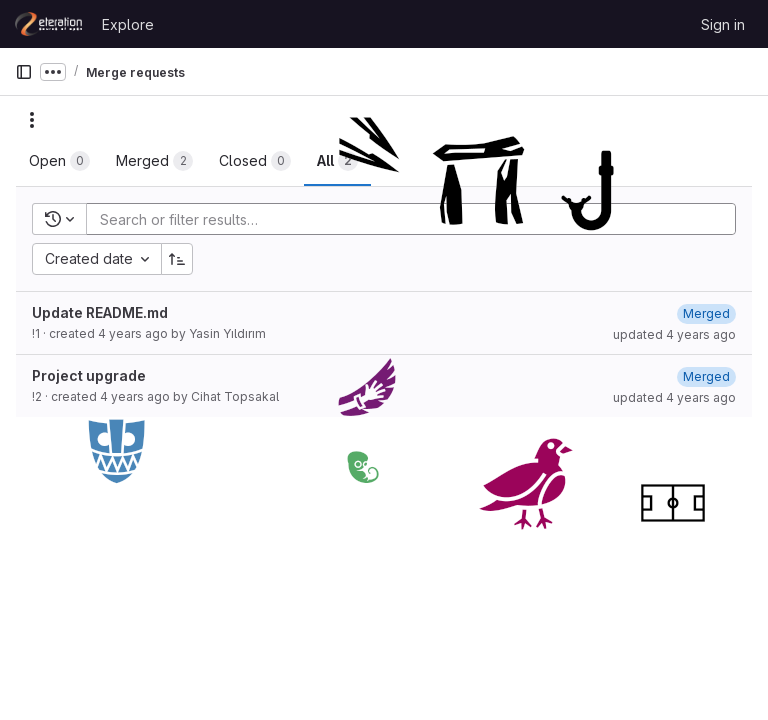  What do you see at coordinates (587, 190) in the screenshot?
I see `access snorkeling or diving activities` at bounding box center [587, 190].